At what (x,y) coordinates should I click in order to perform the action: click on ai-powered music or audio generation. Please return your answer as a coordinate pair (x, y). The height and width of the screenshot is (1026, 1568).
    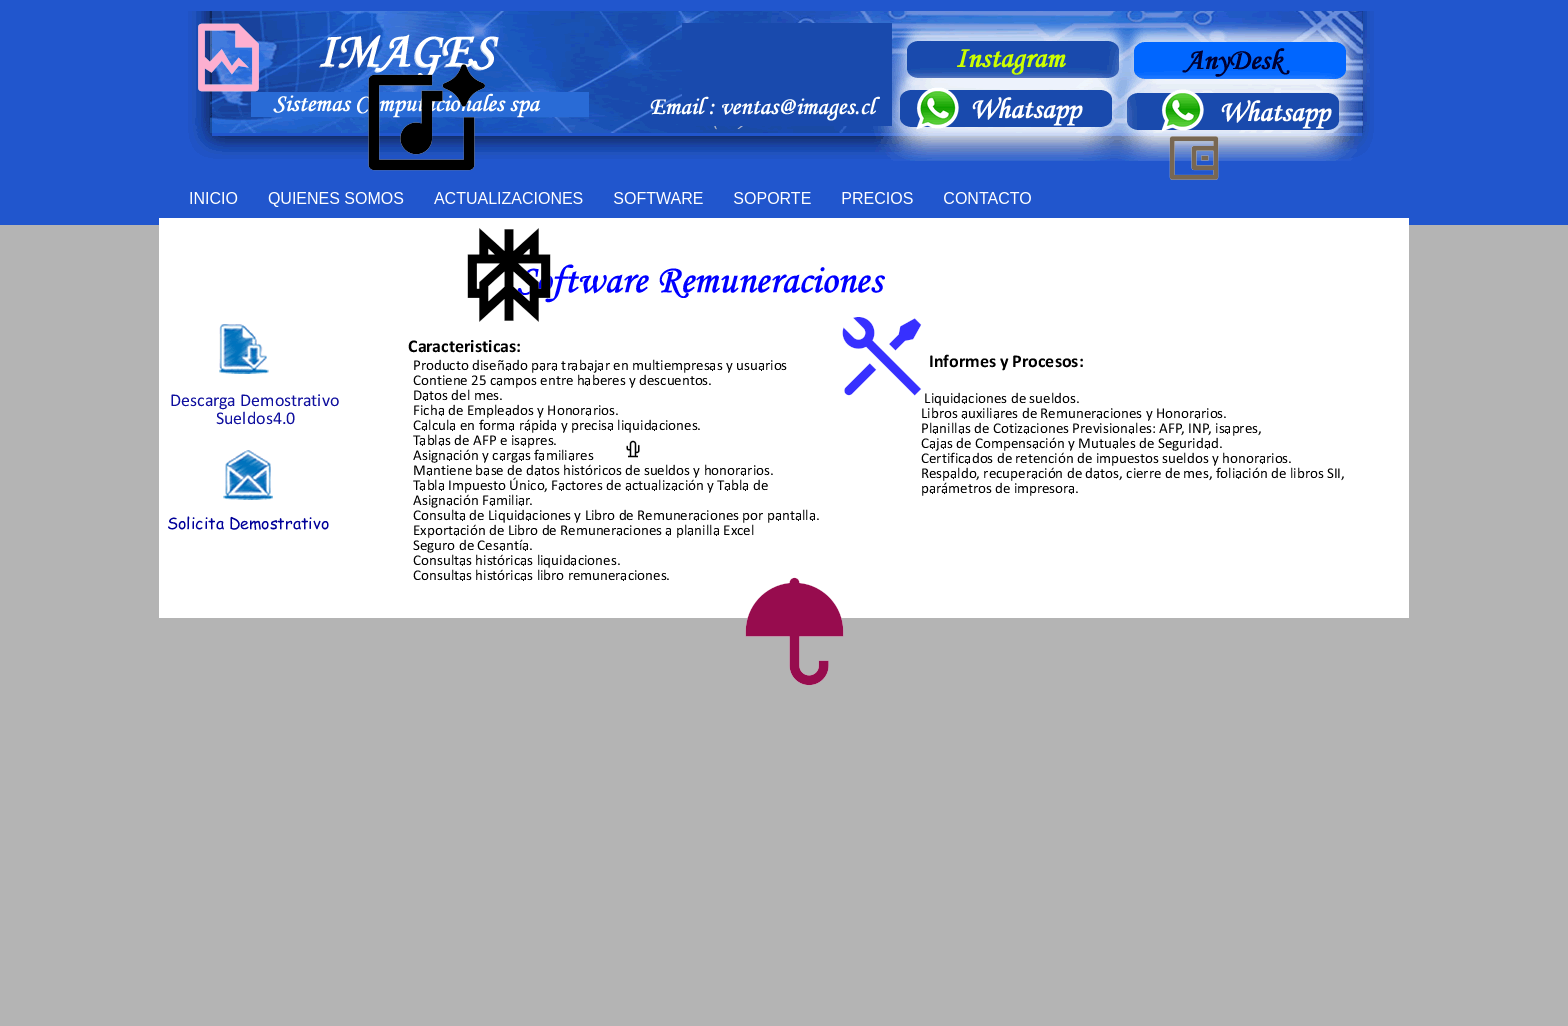
    Looking at the image, I should click on (421, 122).